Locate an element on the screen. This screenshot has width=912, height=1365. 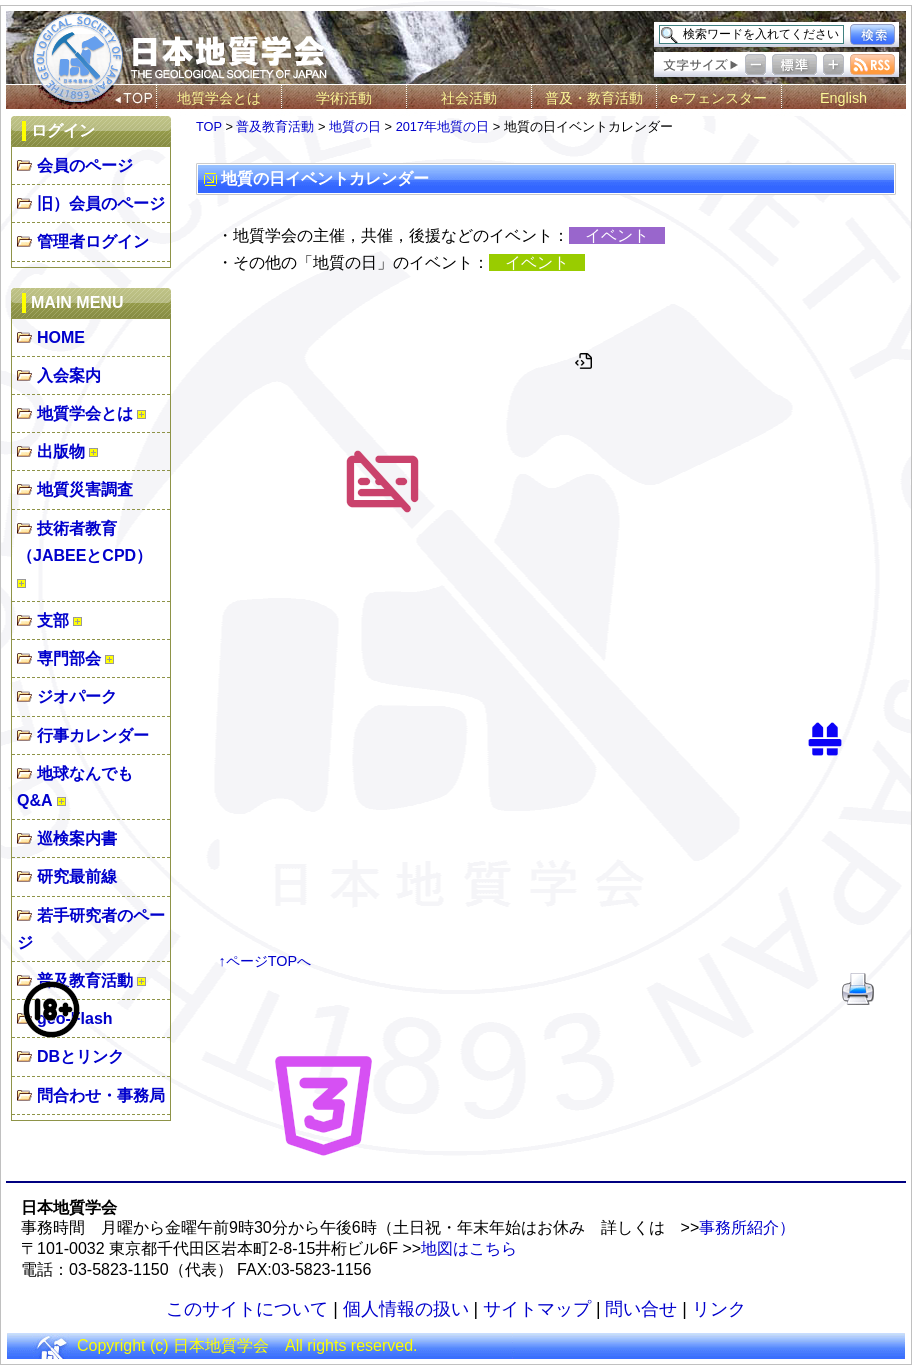
indicates age-restricted content (18+) is located at coordinates (51, 1009).